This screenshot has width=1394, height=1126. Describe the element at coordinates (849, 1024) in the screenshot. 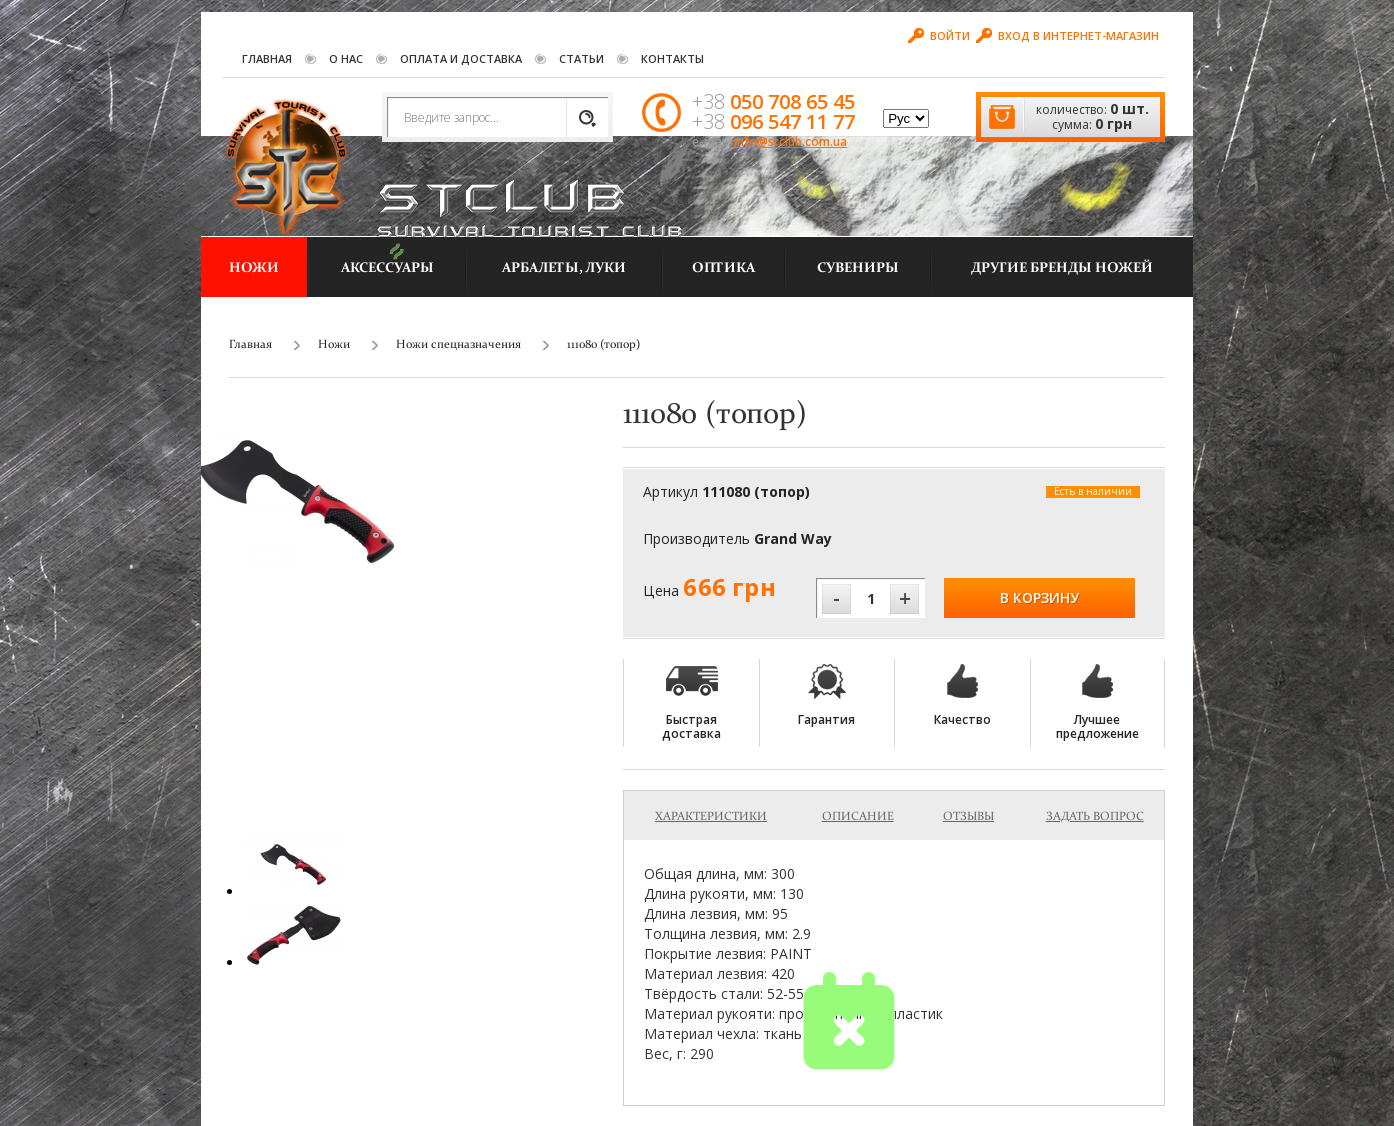

I see `cancel or remove a scheduled event` at that location.